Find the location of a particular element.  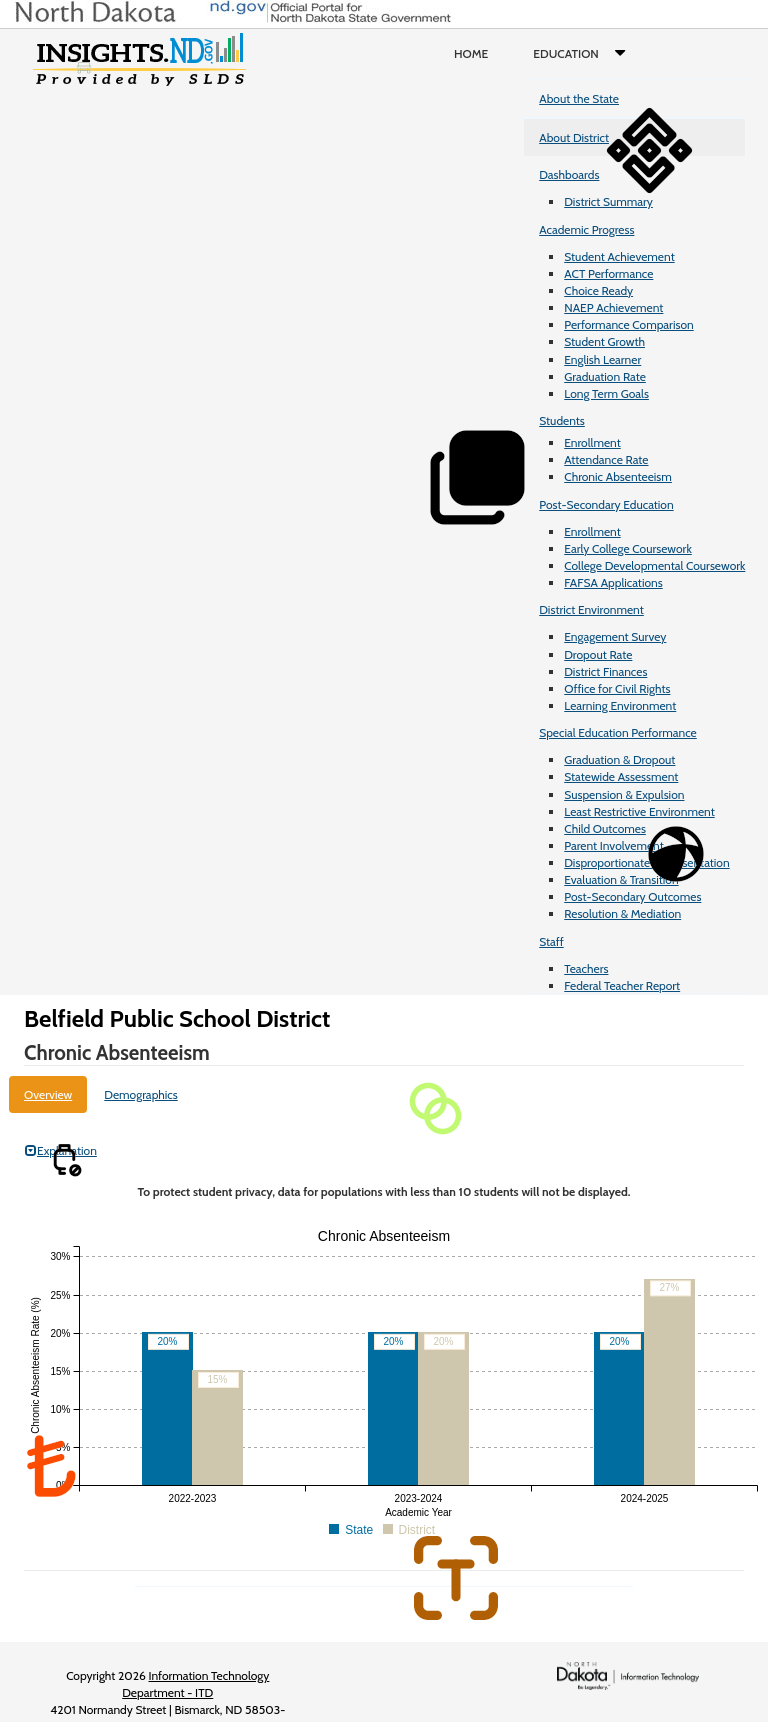

access games or entertainment features is located at coordinates (676, 854).